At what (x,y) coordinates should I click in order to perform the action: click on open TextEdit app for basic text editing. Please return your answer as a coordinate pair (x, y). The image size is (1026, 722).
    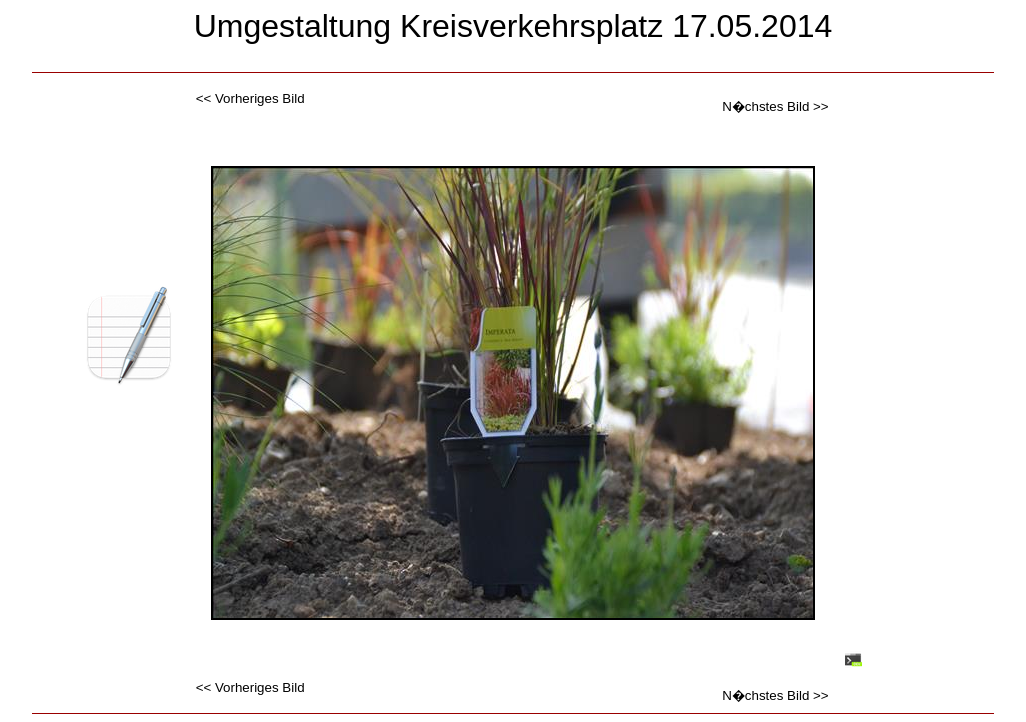
    Looking at the image, I should click on (129, 337).